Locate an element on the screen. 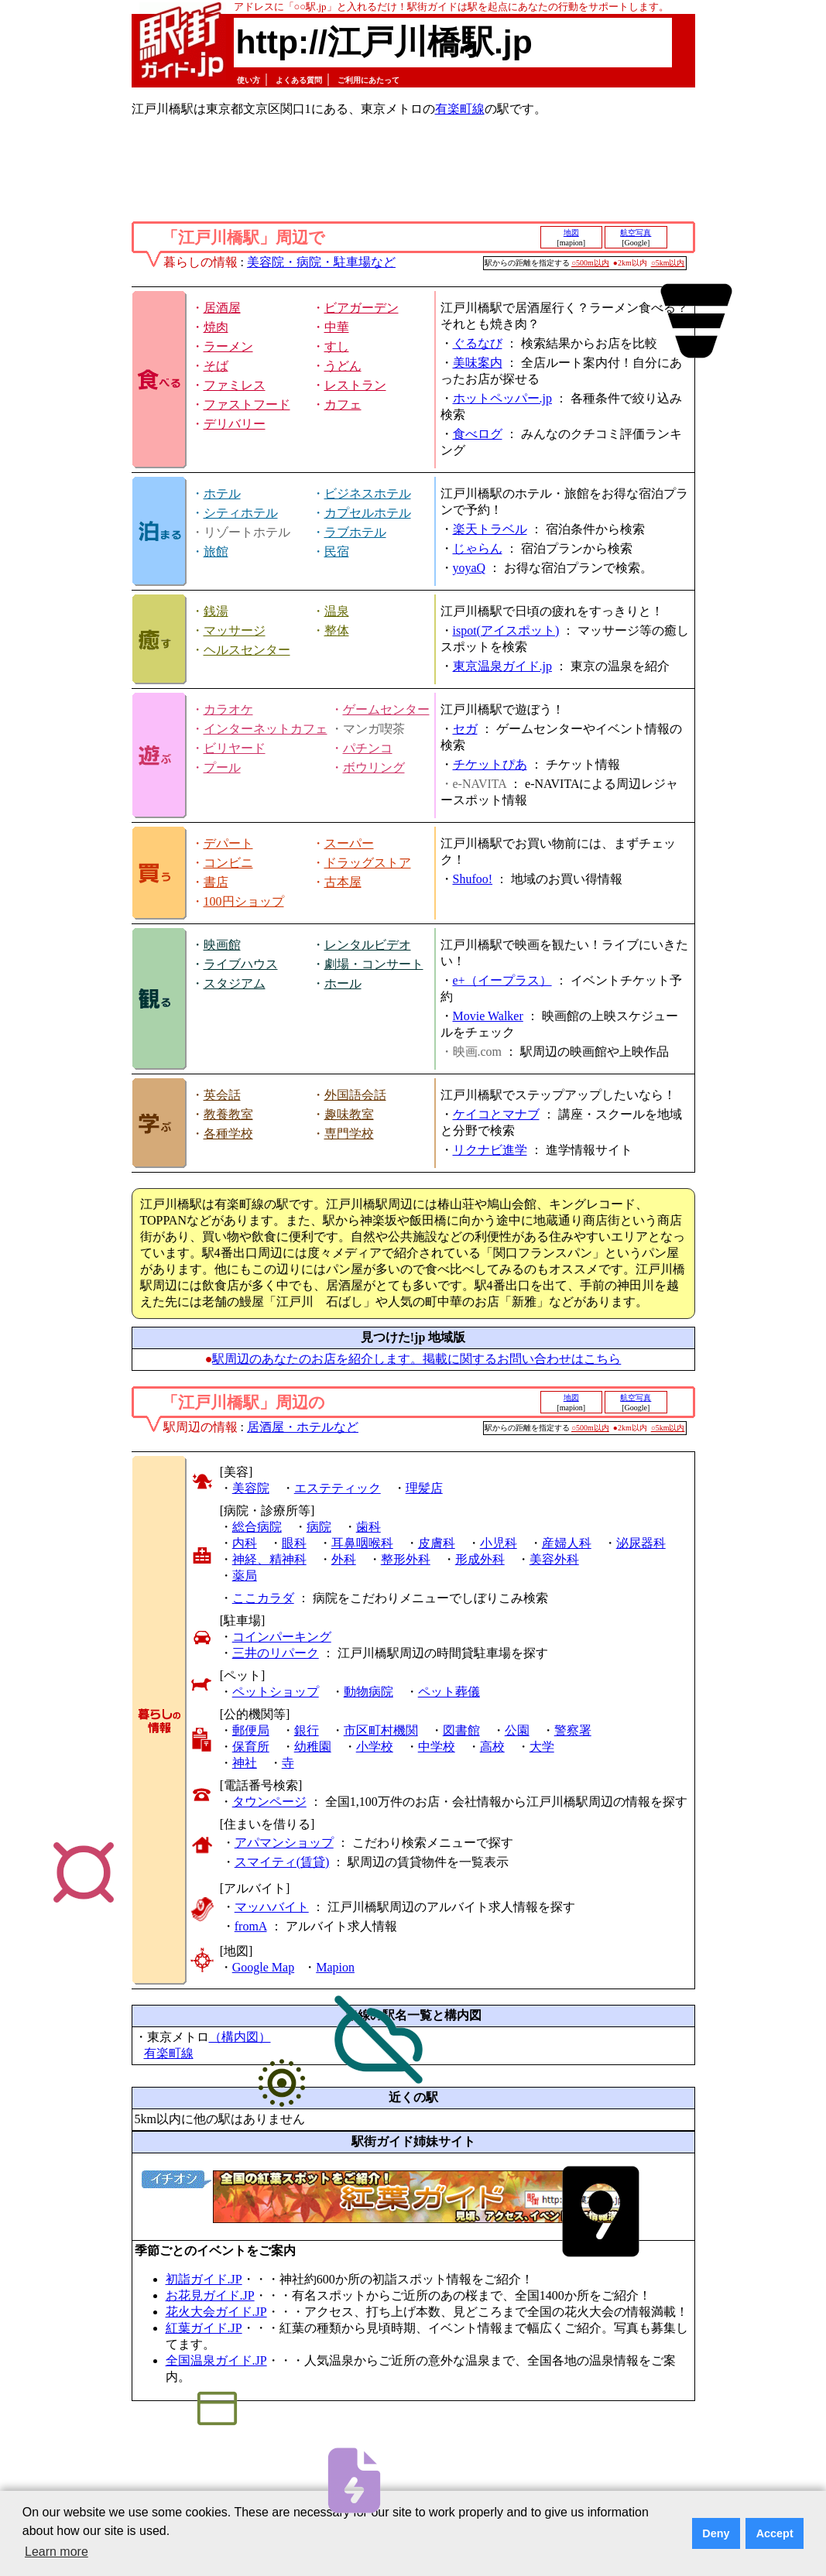 Image resolution: width=826 pixels, height=2576 pixels. open web browser is located at coordinates (217, 2408).